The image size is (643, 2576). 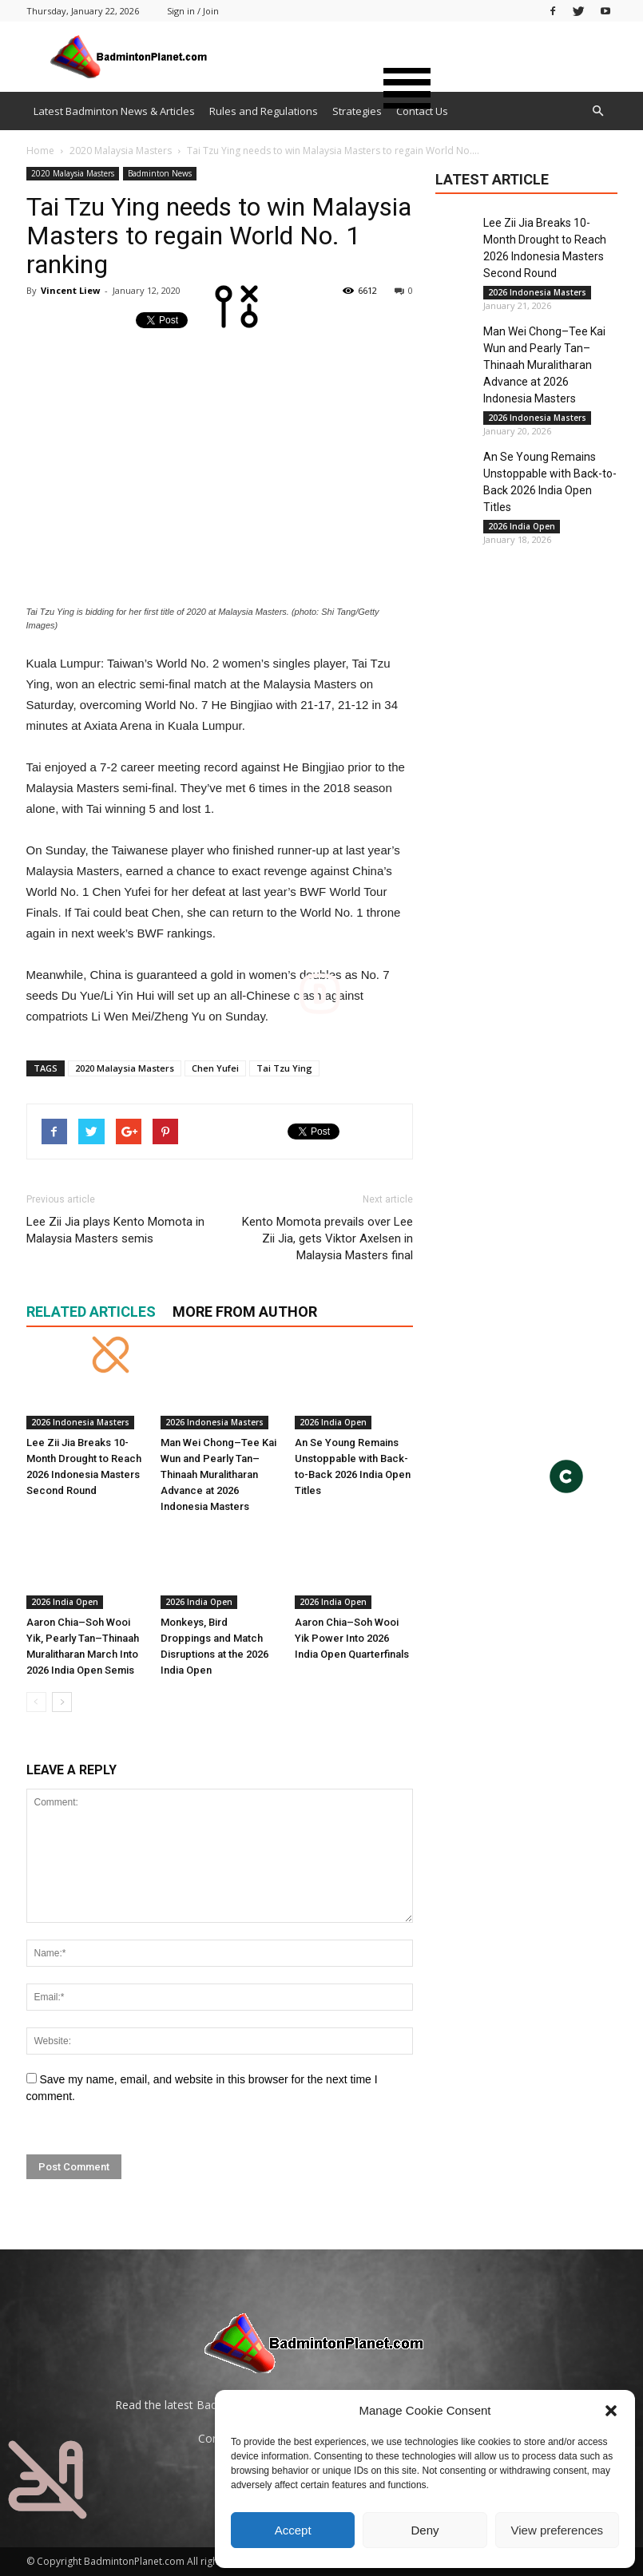 What do you see at coordinates (566, 1476) in the screenshot?
I see `indicates copyrighted content` at bounding box center [566, 1476].